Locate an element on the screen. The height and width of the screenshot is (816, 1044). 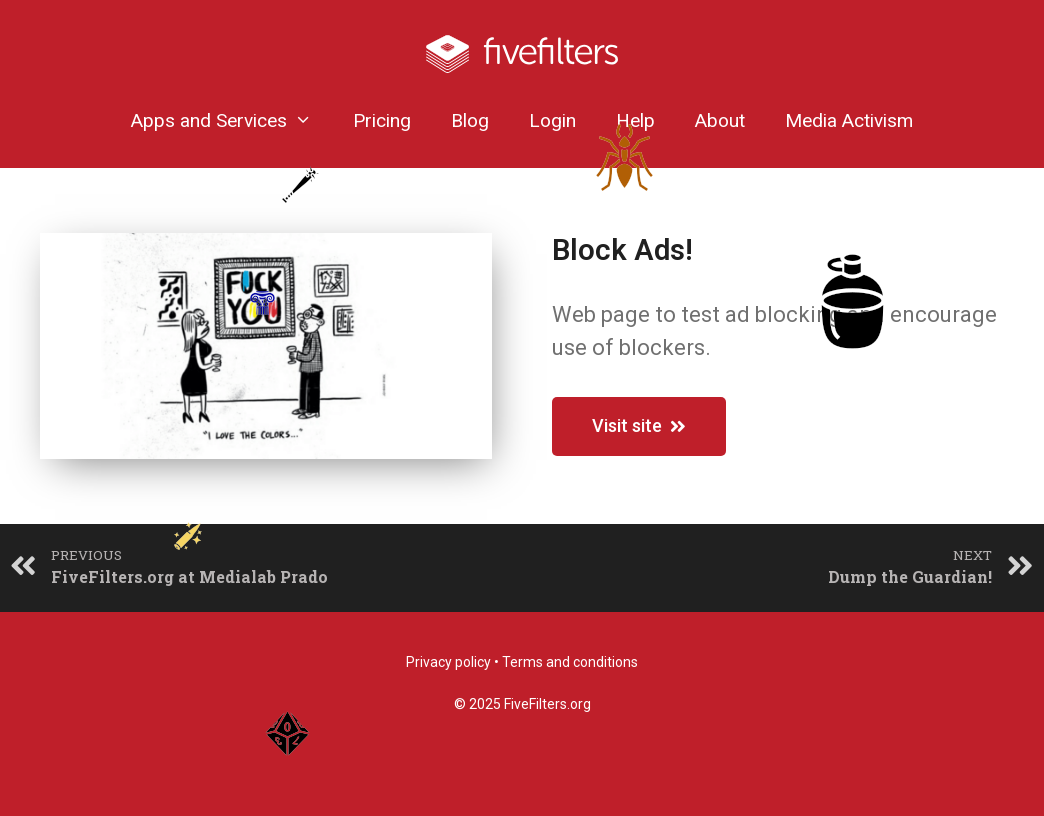
indicates insect or pest-related content is located at coordinates (624, 157).